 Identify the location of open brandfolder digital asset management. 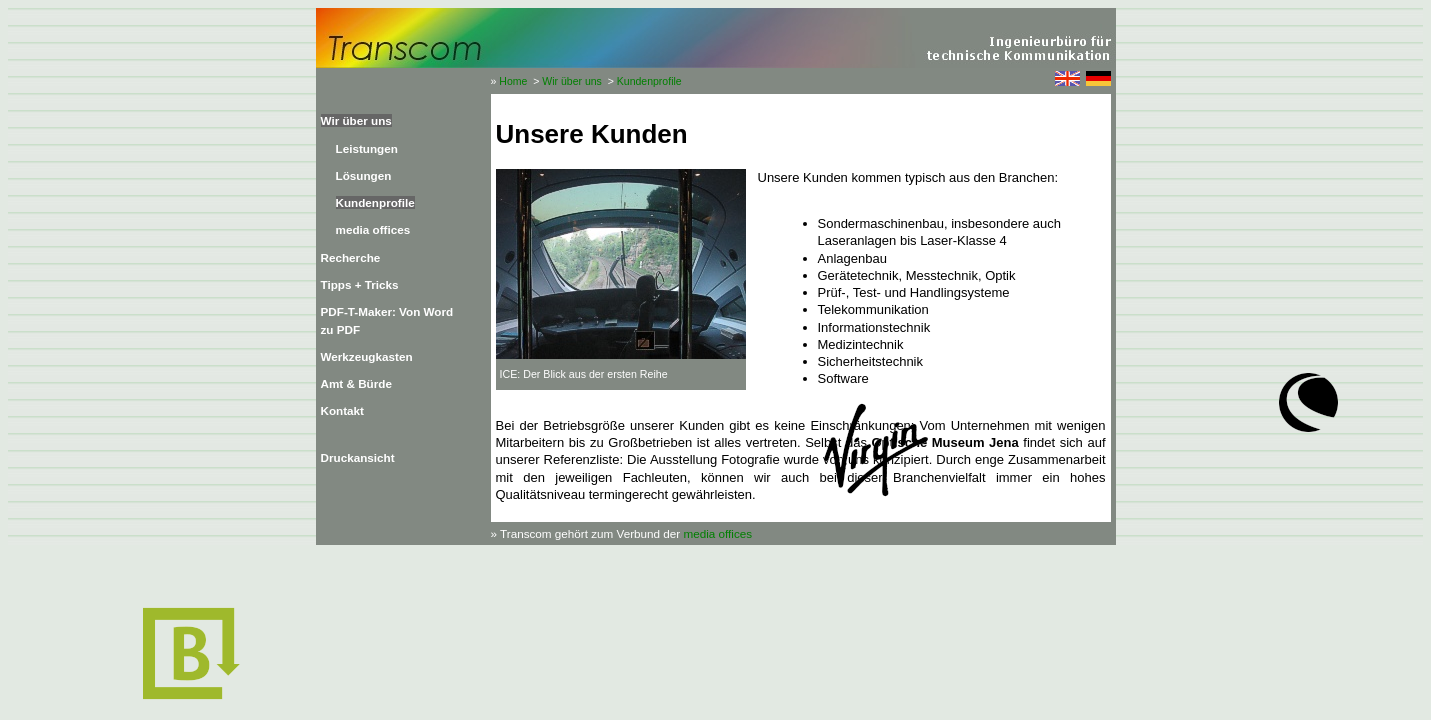
(191, 653).